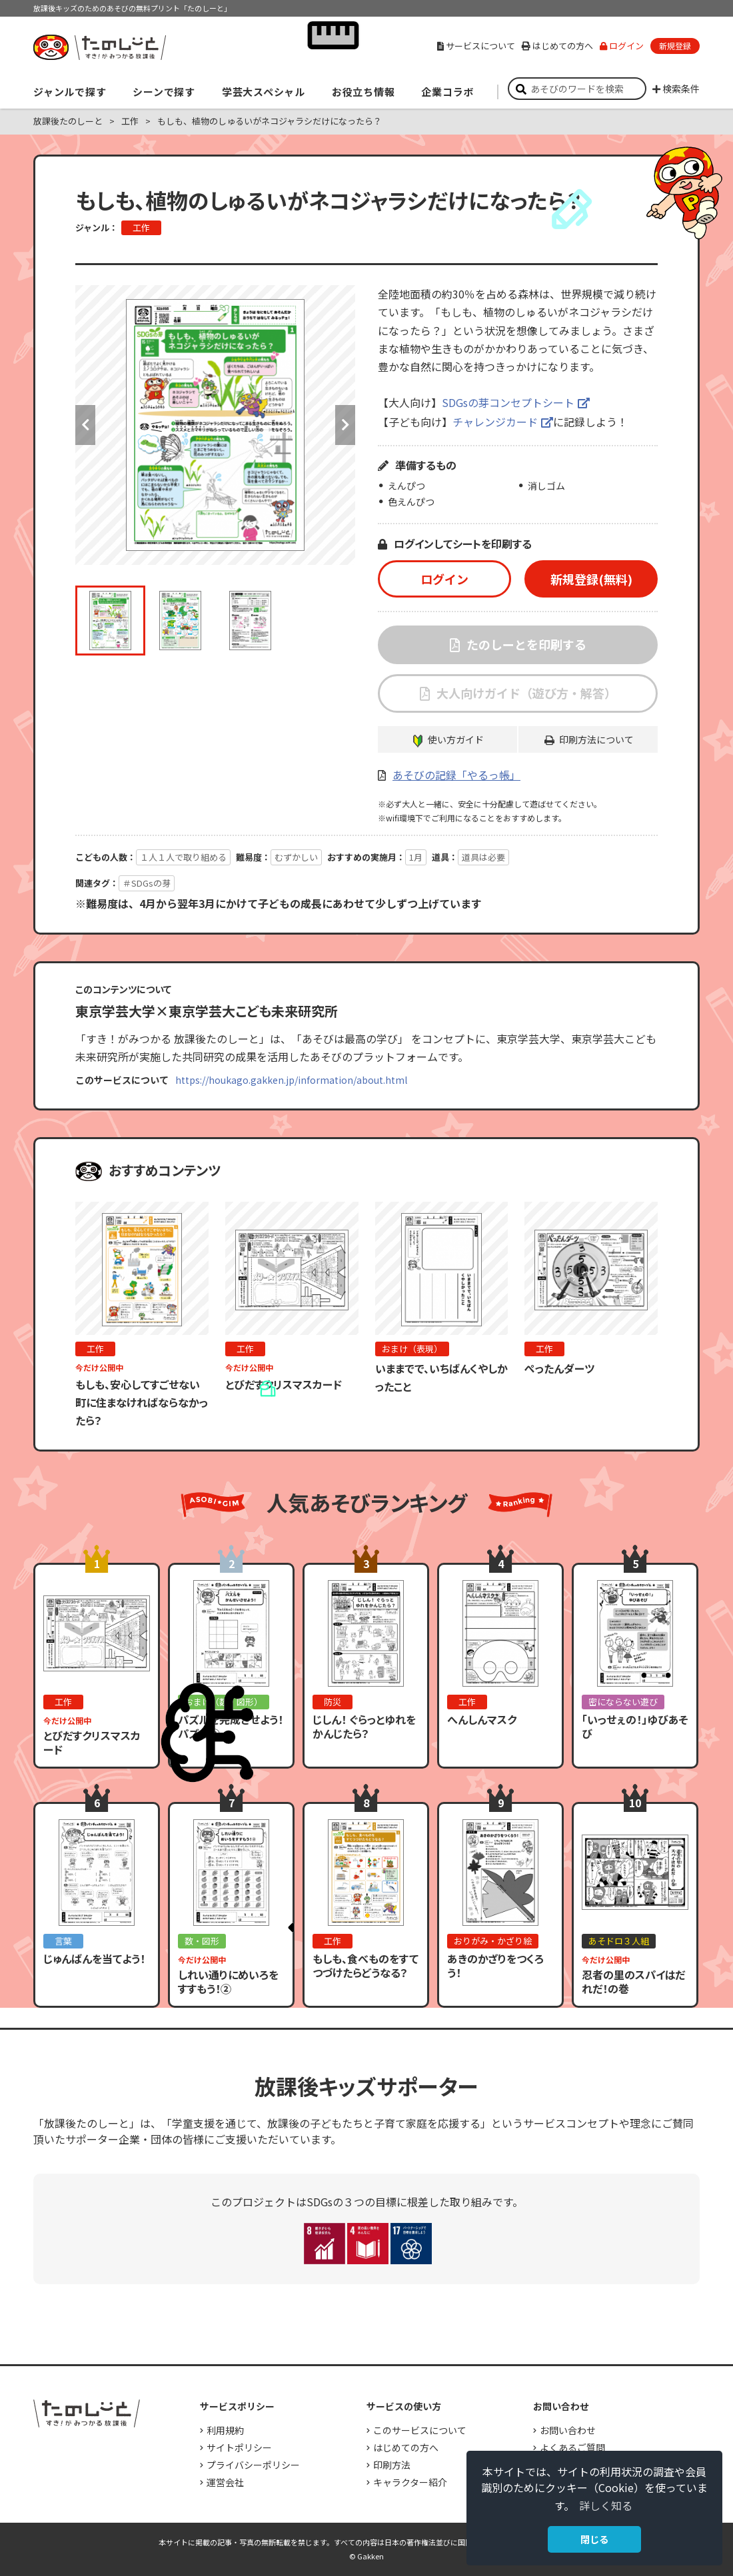  I want to click on edit or modify content, so click(571, 210).